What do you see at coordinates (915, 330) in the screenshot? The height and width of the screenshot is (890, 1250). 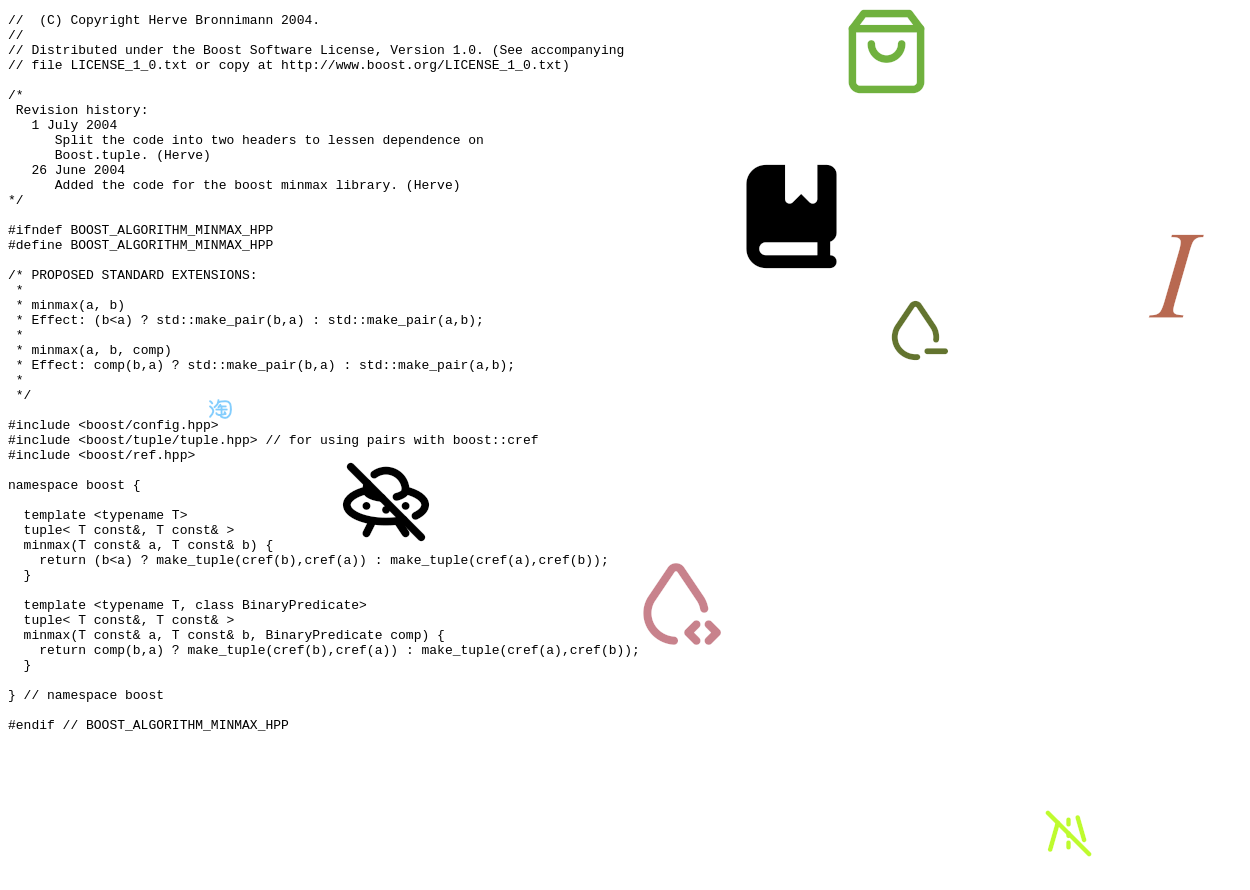 I see `decrease water or liquid level` at bounding box center [915, 330].